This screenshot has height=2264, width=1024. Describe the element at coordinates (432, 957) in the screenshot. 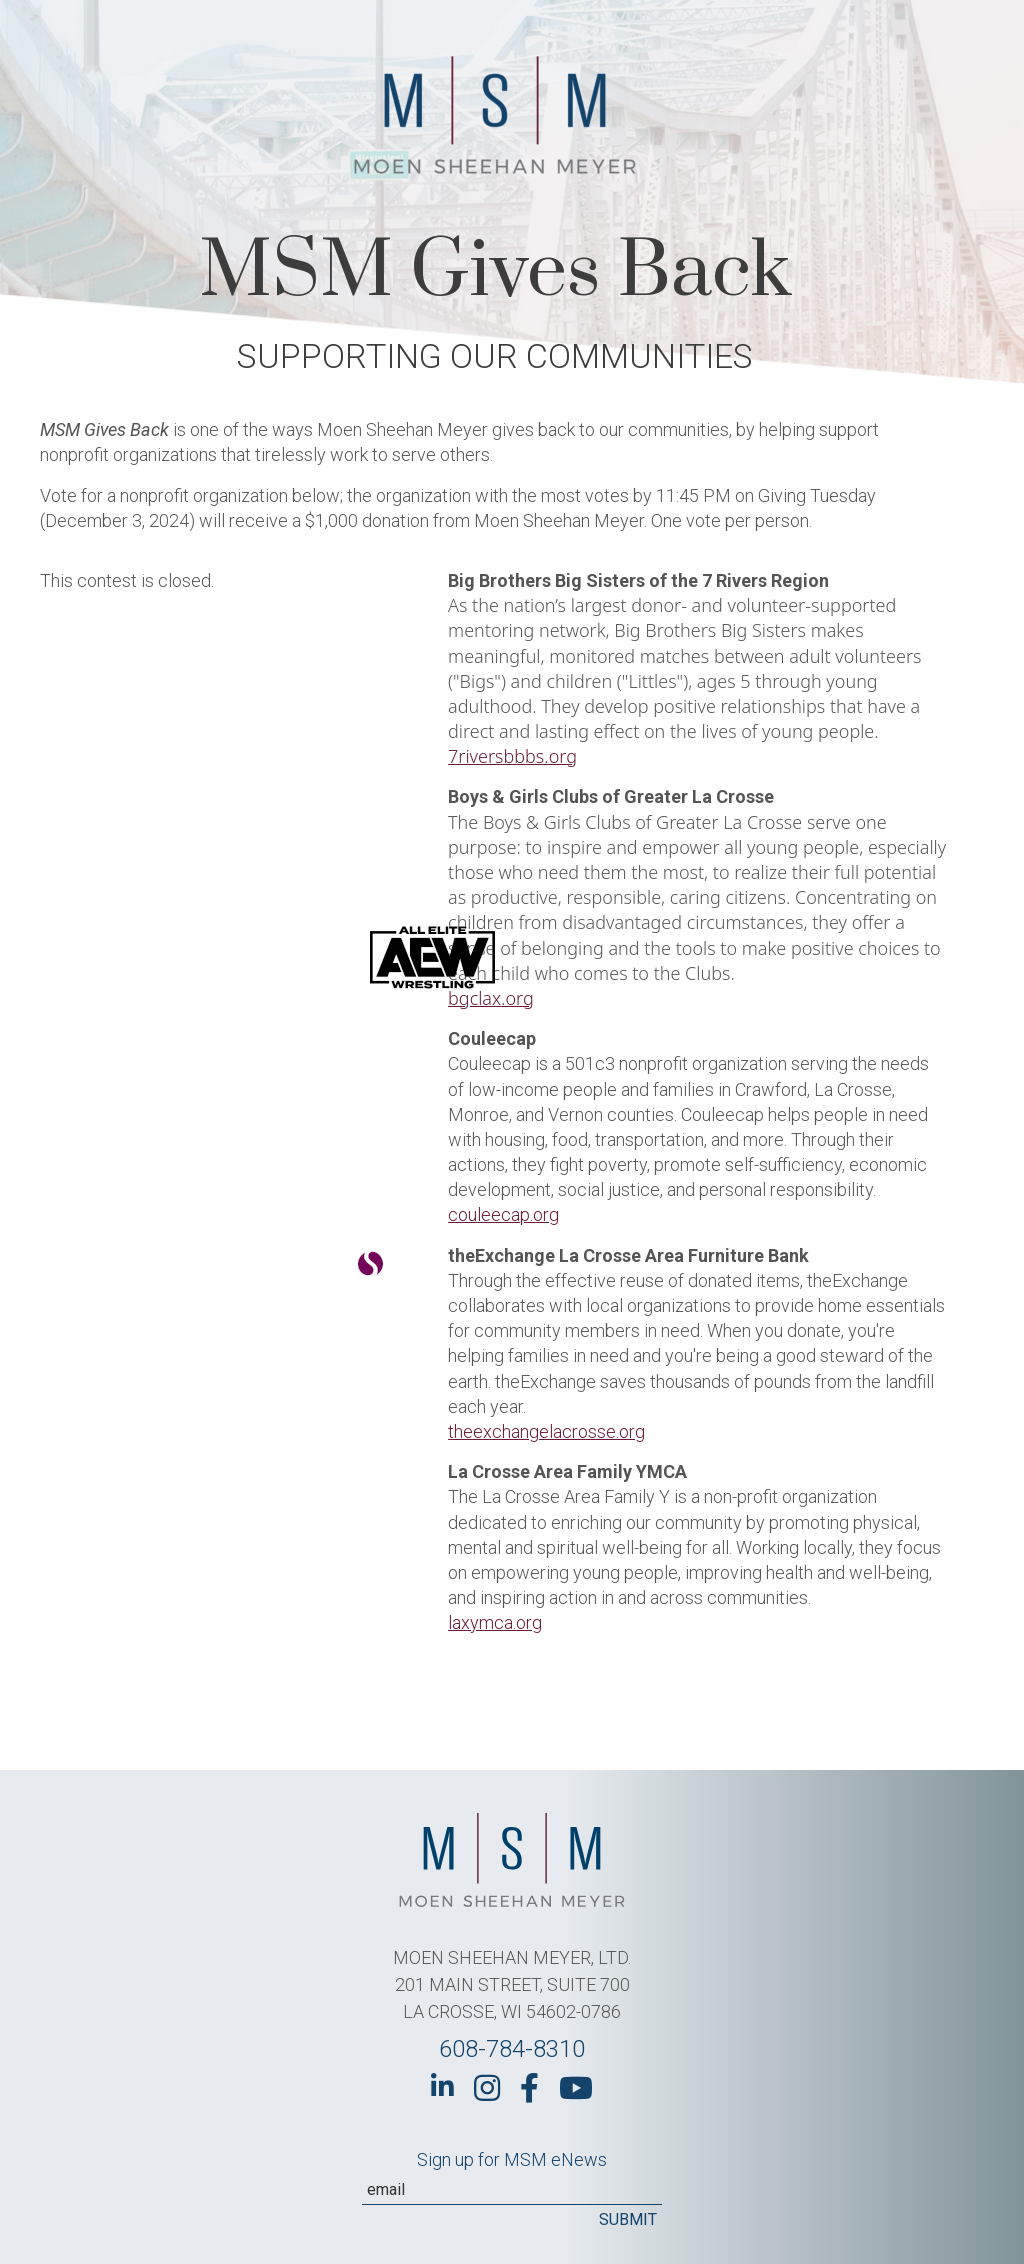

I see `visit the All Elite Wrestling website` at that location.